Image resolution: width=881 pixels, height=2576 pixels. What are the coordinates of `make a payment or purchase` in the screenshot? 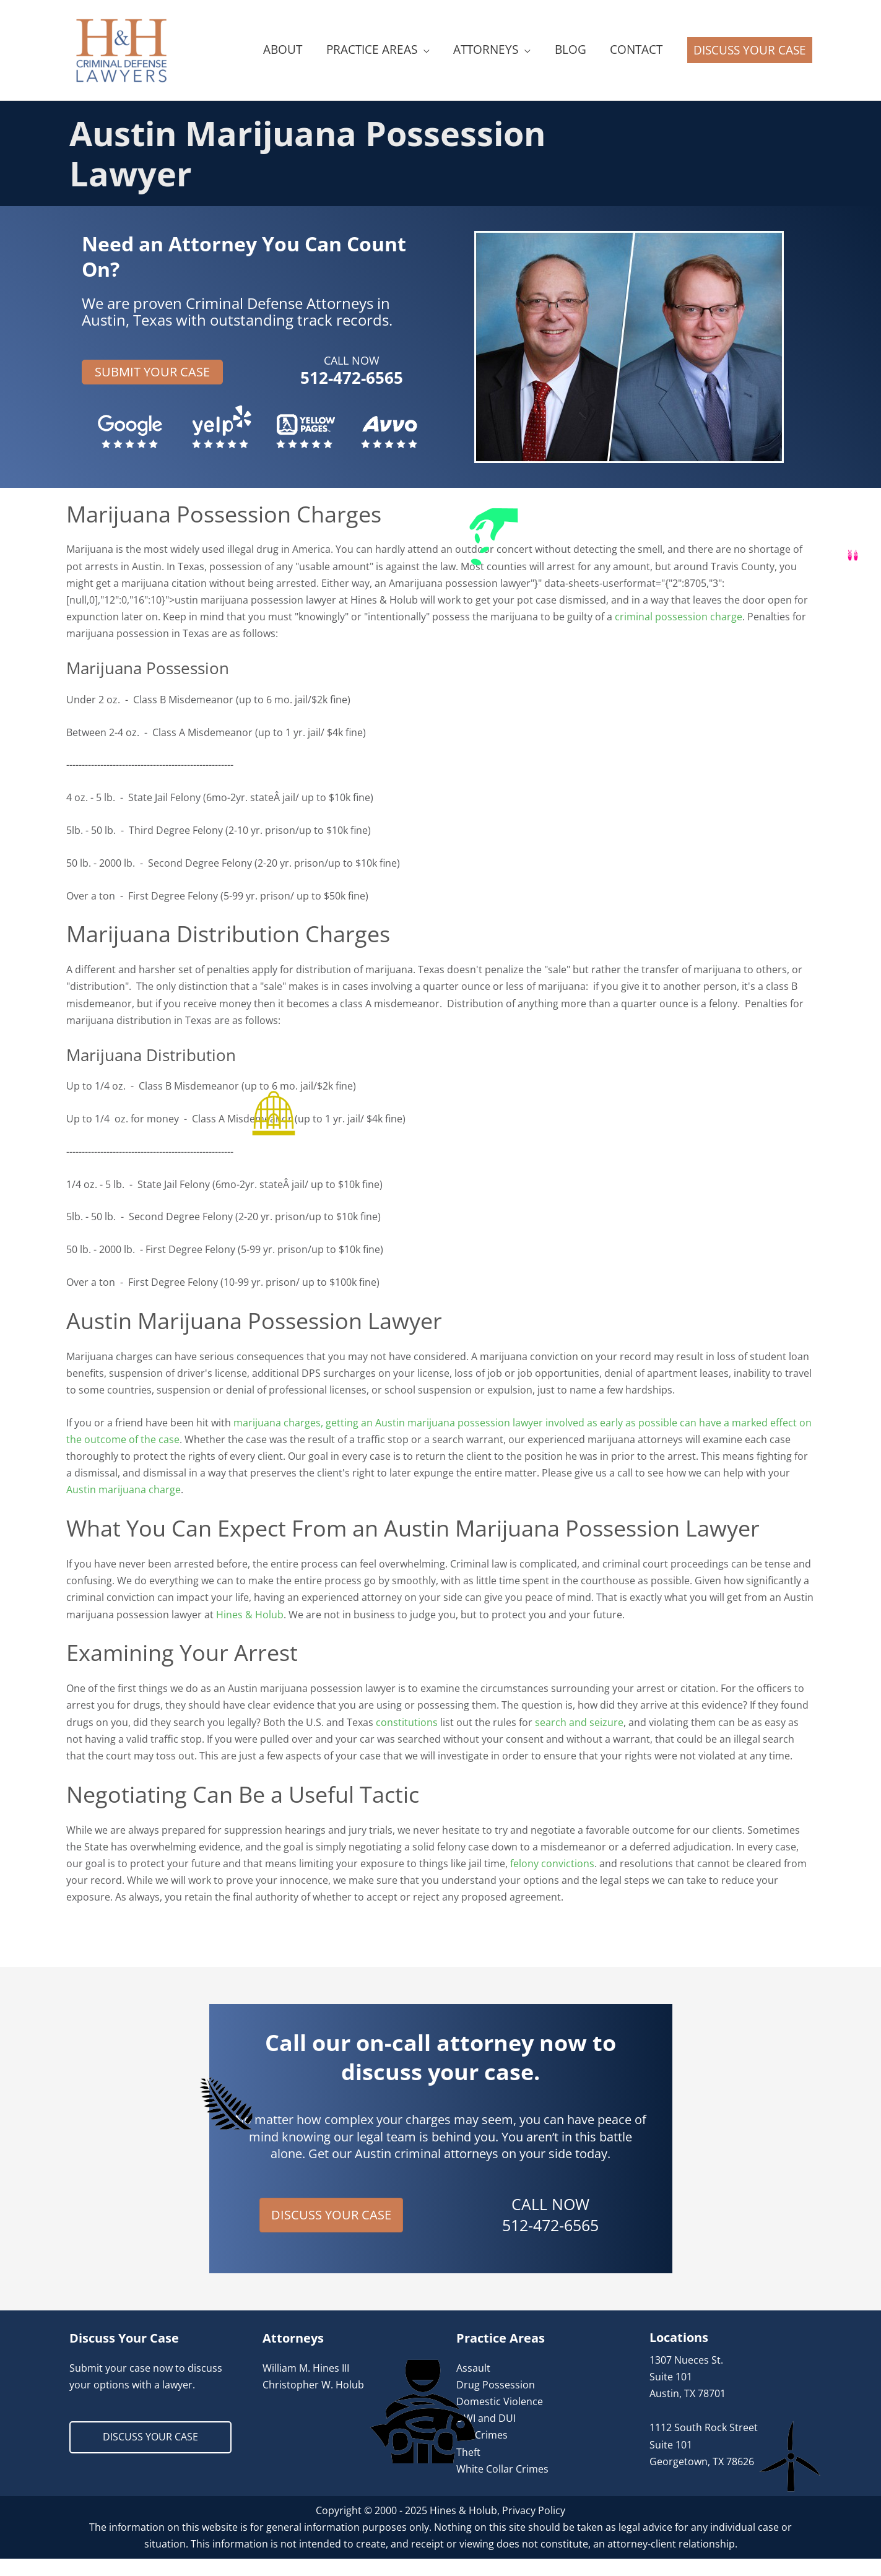 It's located at (488, 537).